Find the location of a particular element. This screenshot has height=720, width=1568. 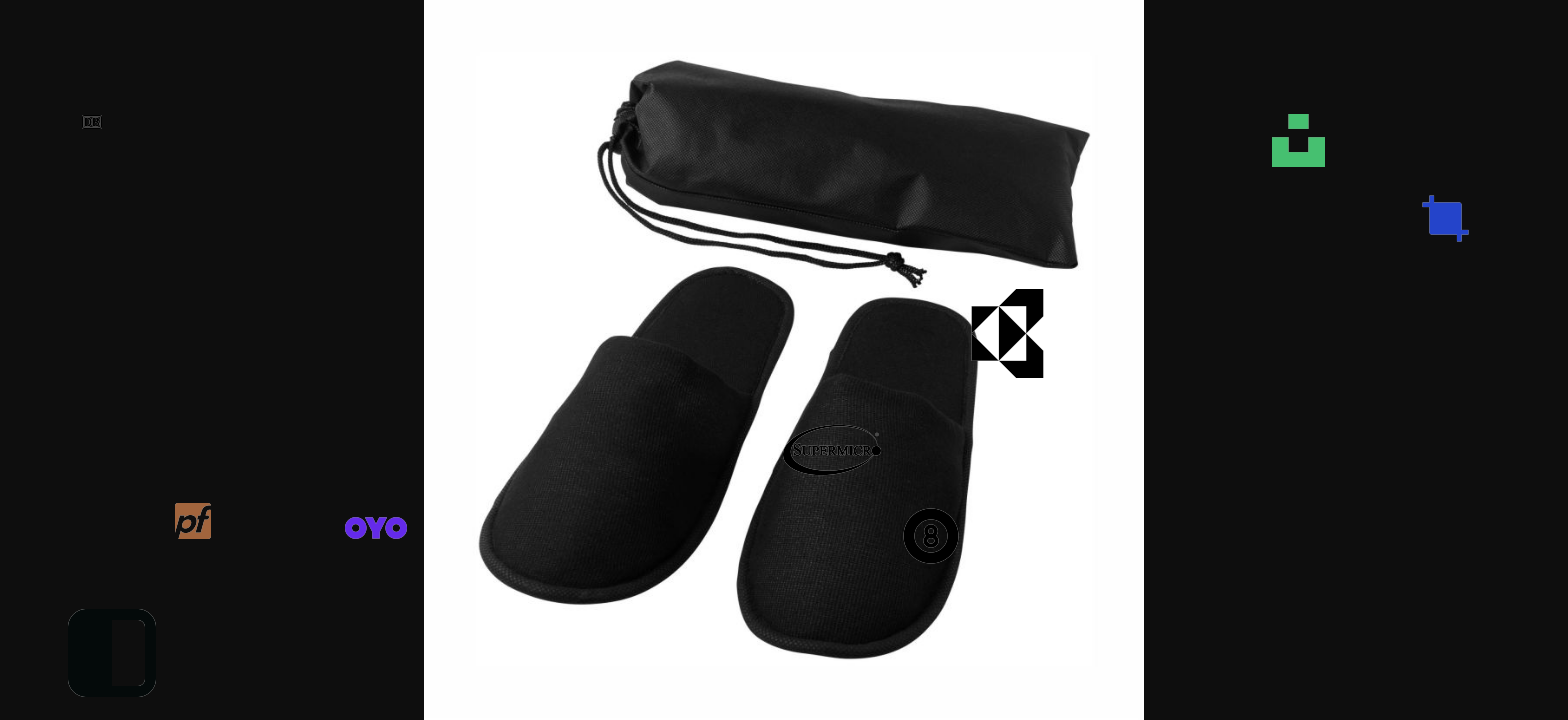

Supermicro company logo is located at coordinates (832, 450).